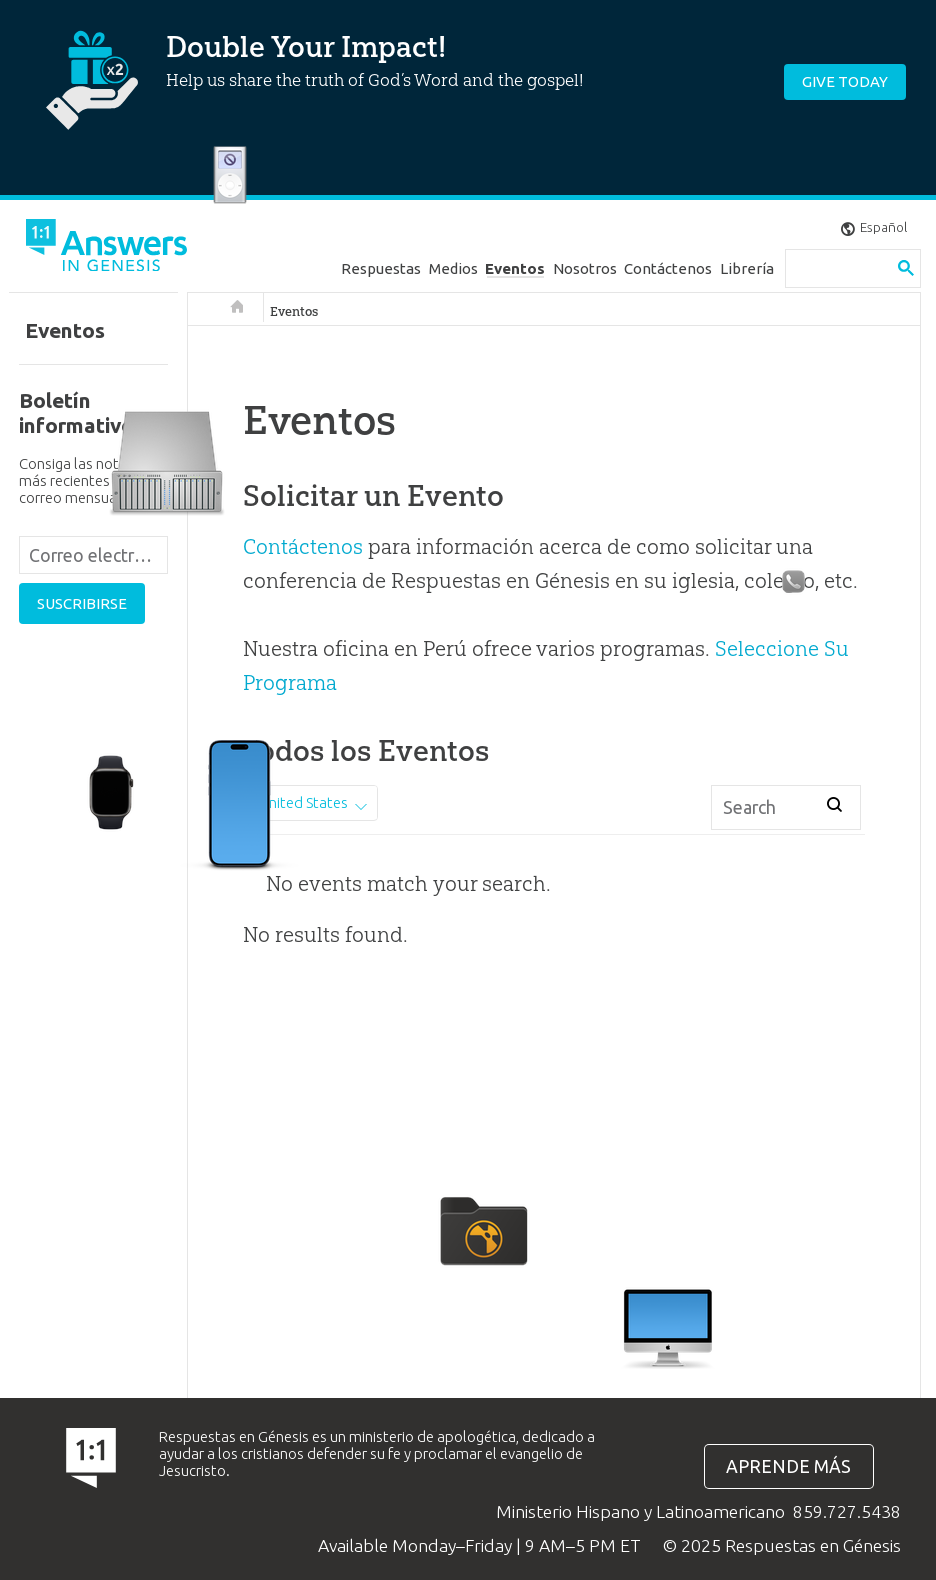 This screenshot has width=936, height=1580. What do you see at coordinates (110, 792) in the screenshot?
I see `apple watch series 7 device icon` at bounding box center [110, 792].